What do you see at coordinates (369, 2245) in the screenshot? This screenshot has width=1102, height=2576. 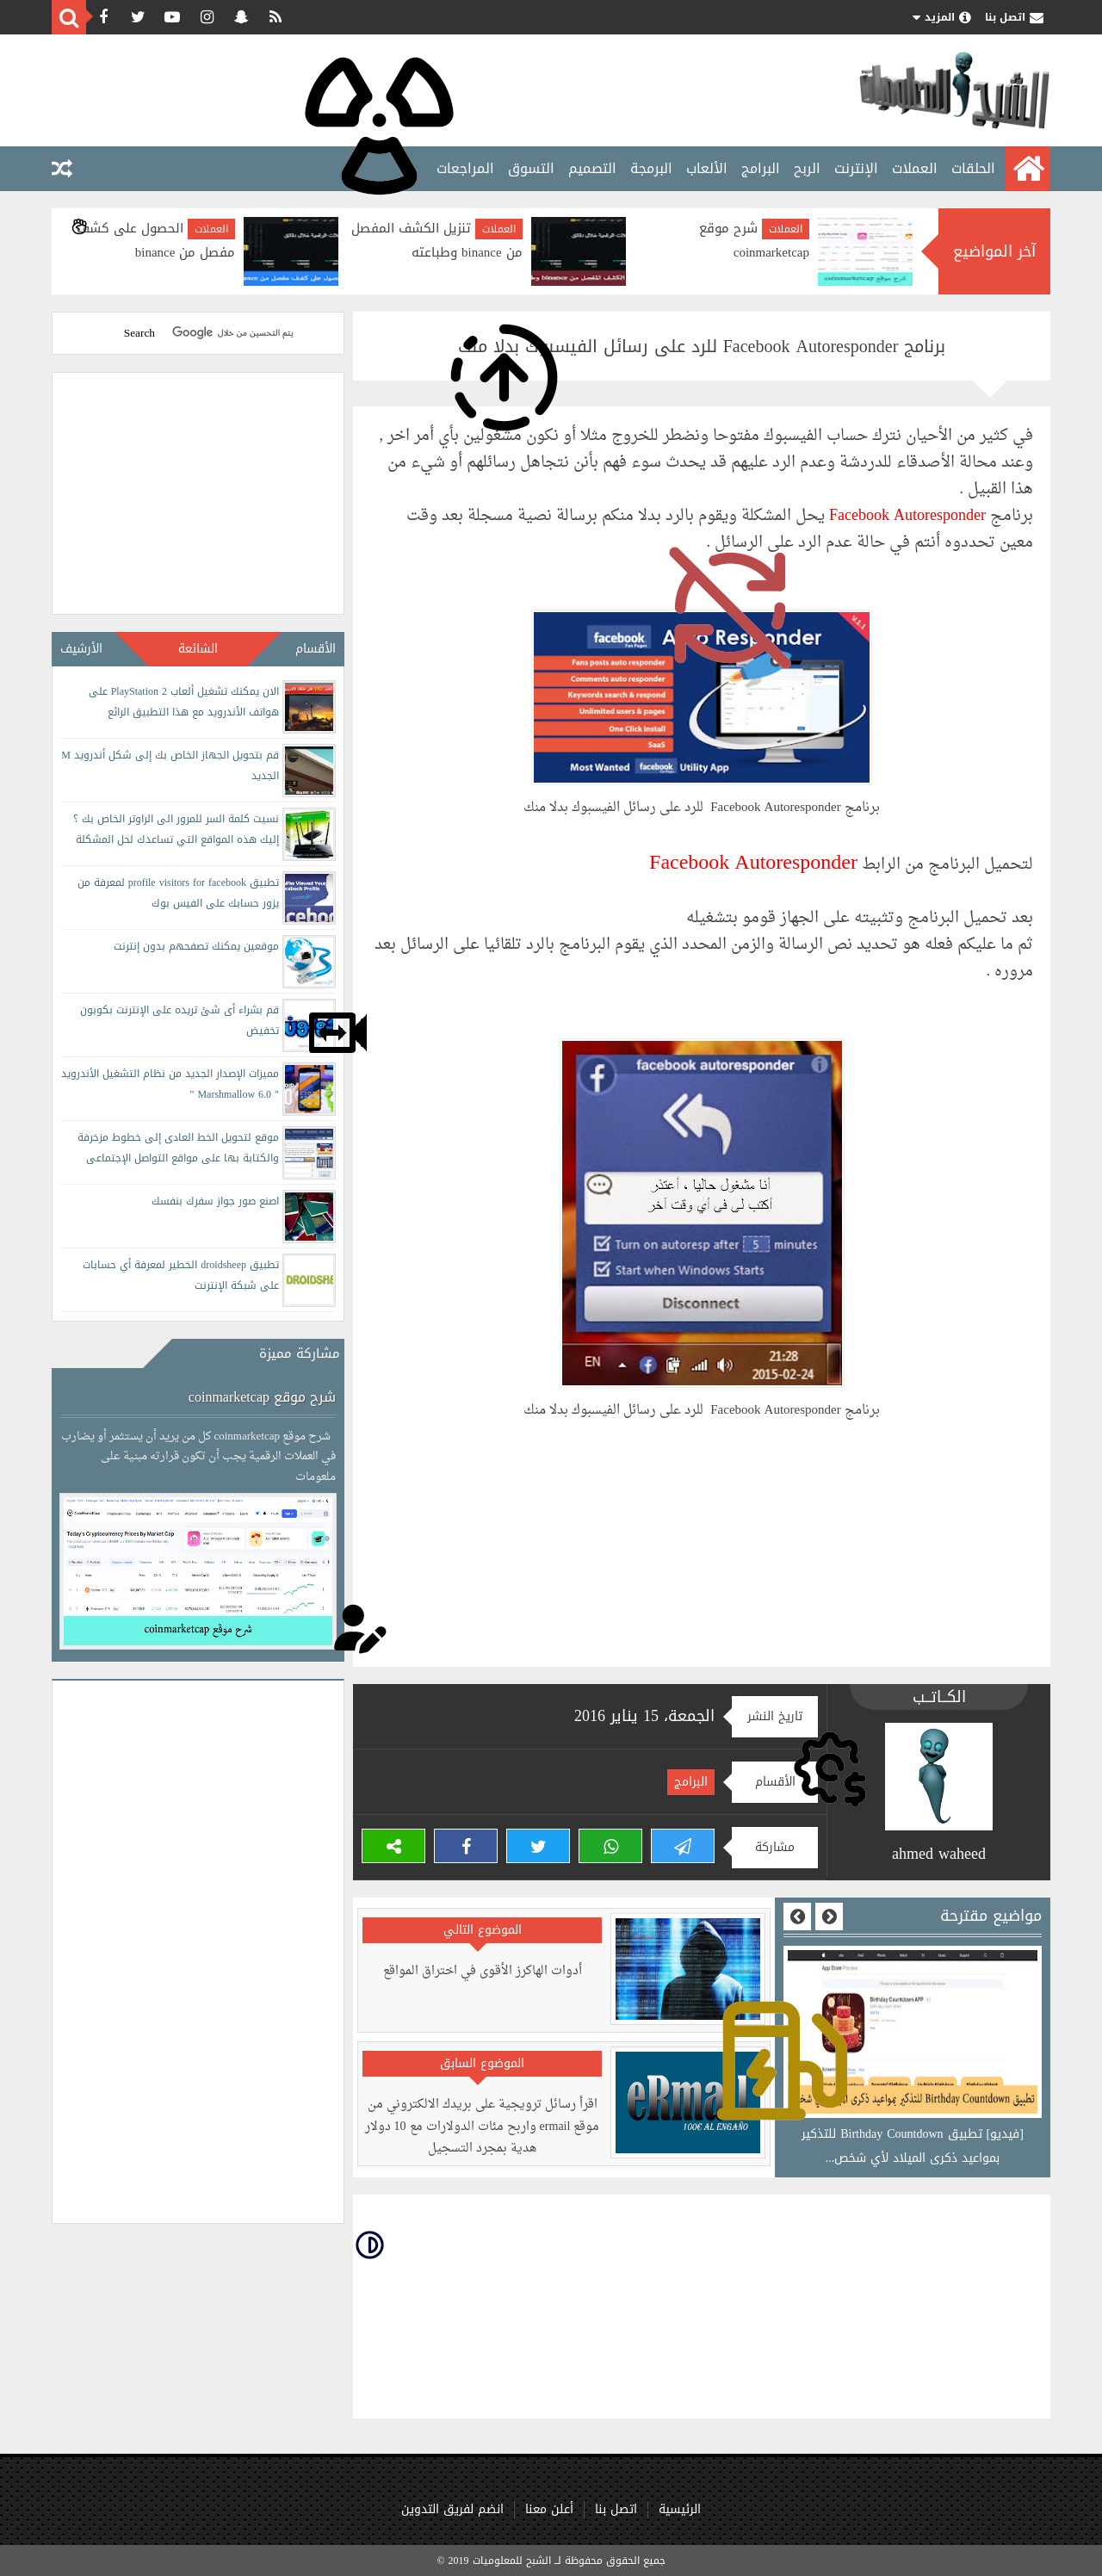 I see `adjust display contrast settings` at bounding box center [369, 2245].